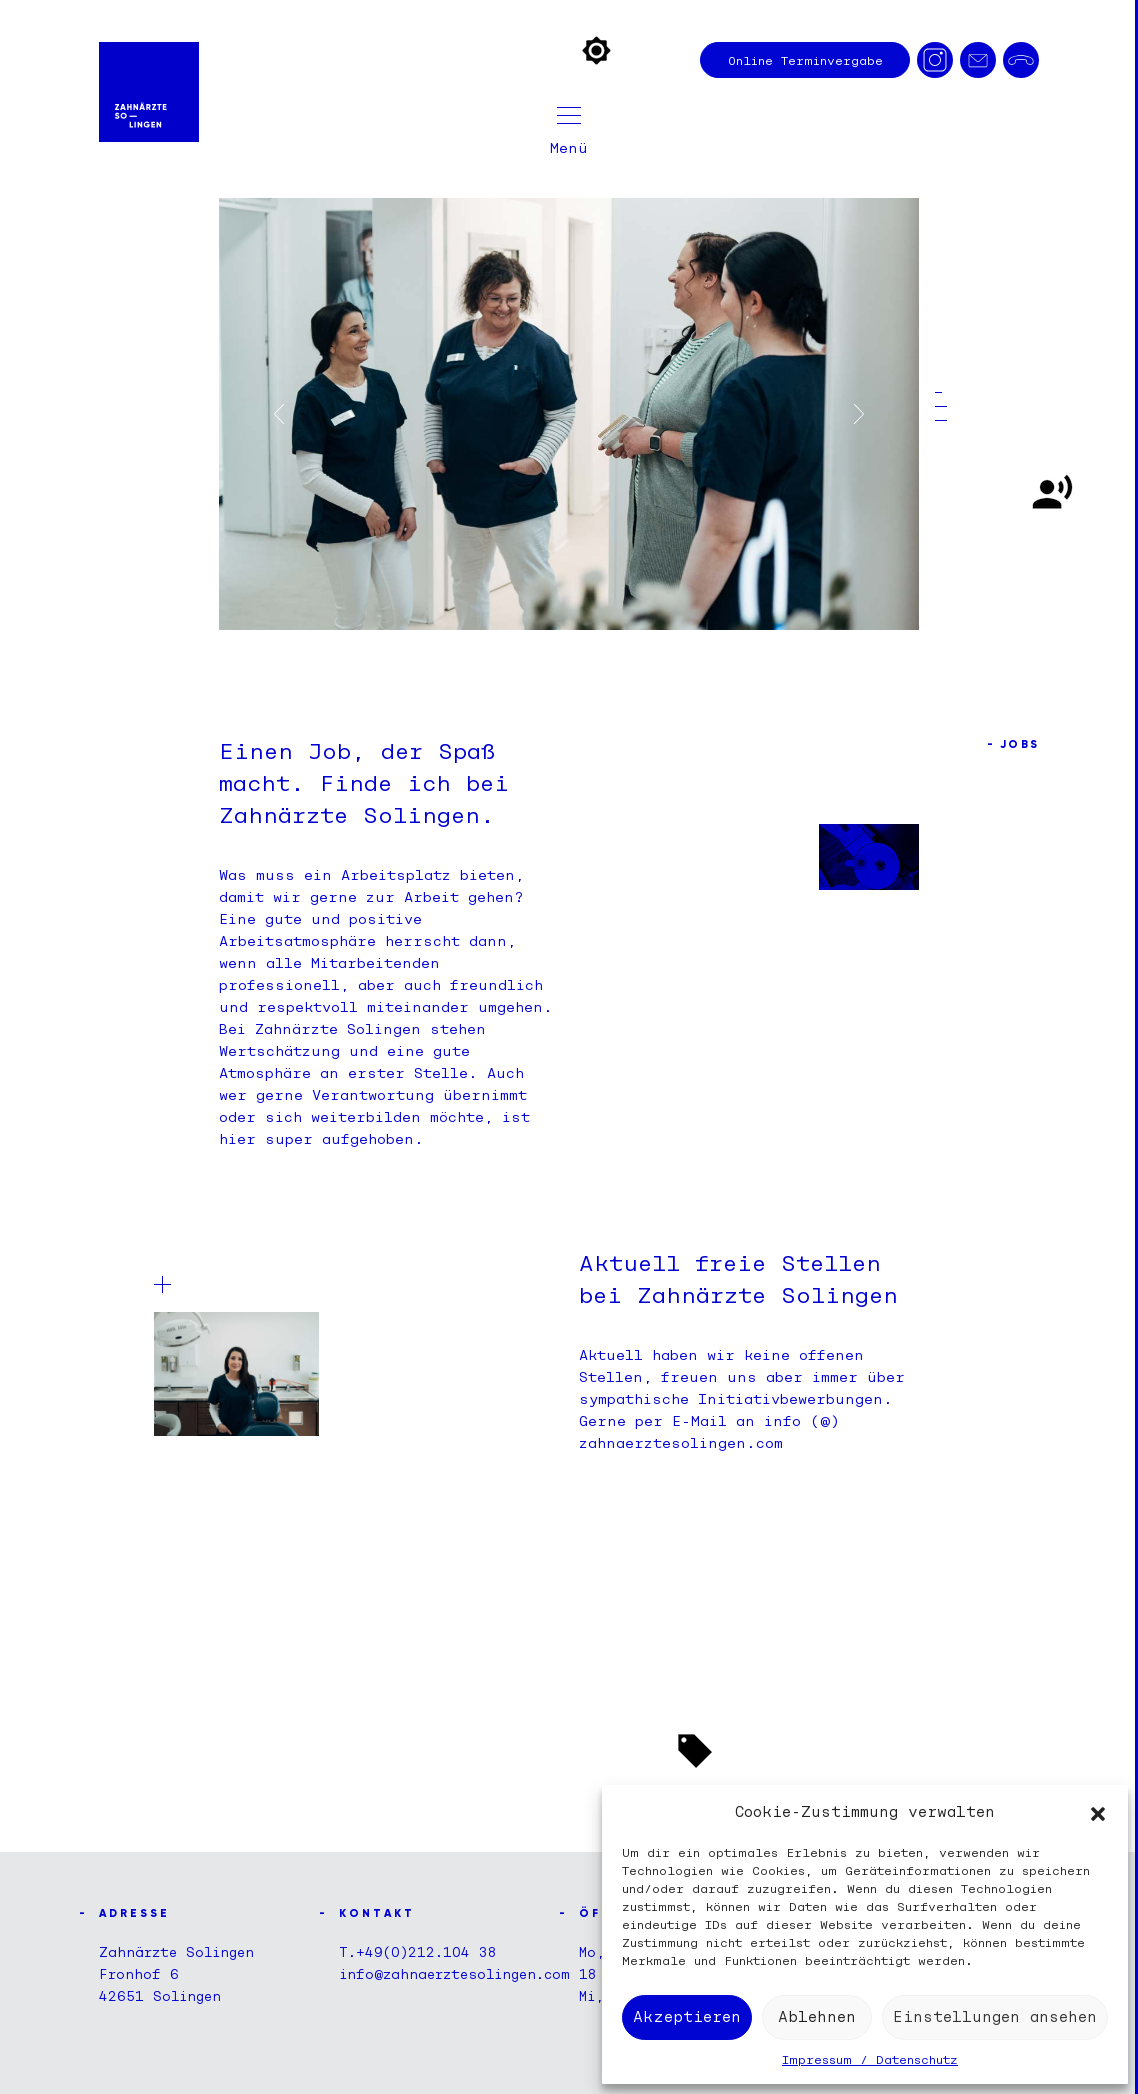 This screenshot has width=1138, height=2094. Describe the element at coordinates (1052, 492) in the screenshot. I see `activate voice recording or speech input` at that location.